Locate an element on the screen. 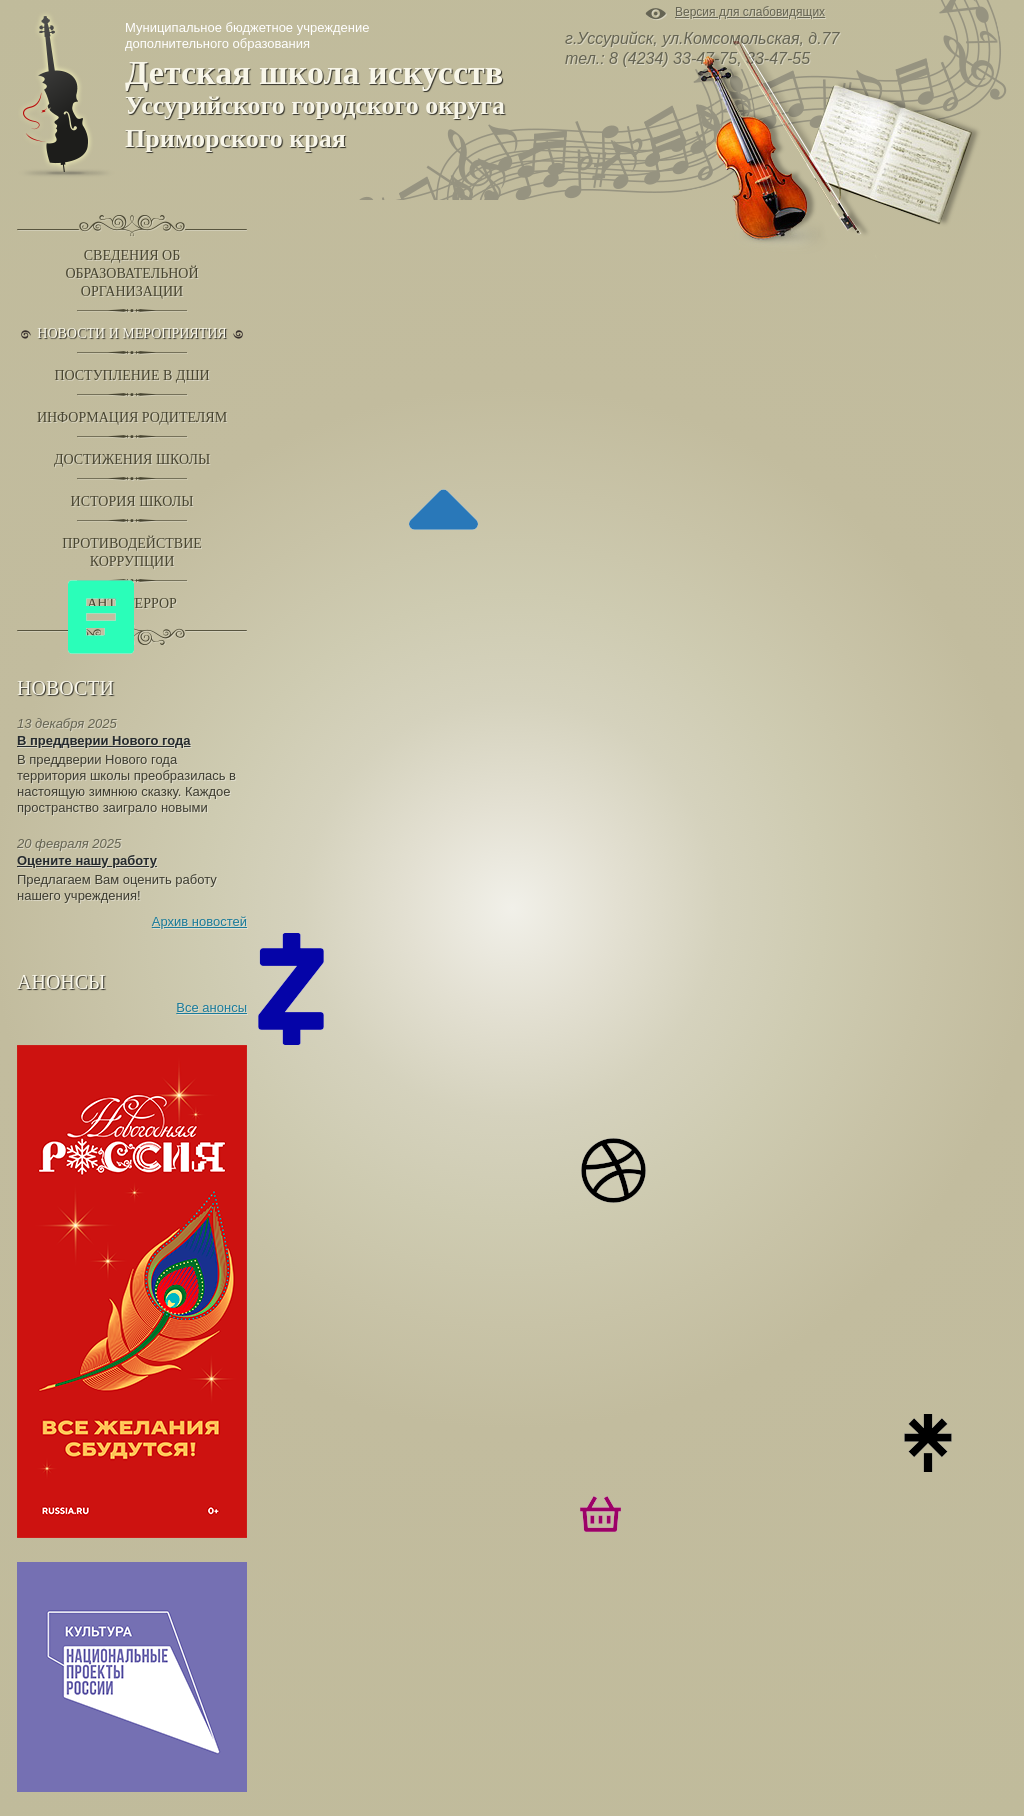 The image size is (1024, 1816). visit linktree profile is located at coordinates (928, 1443).